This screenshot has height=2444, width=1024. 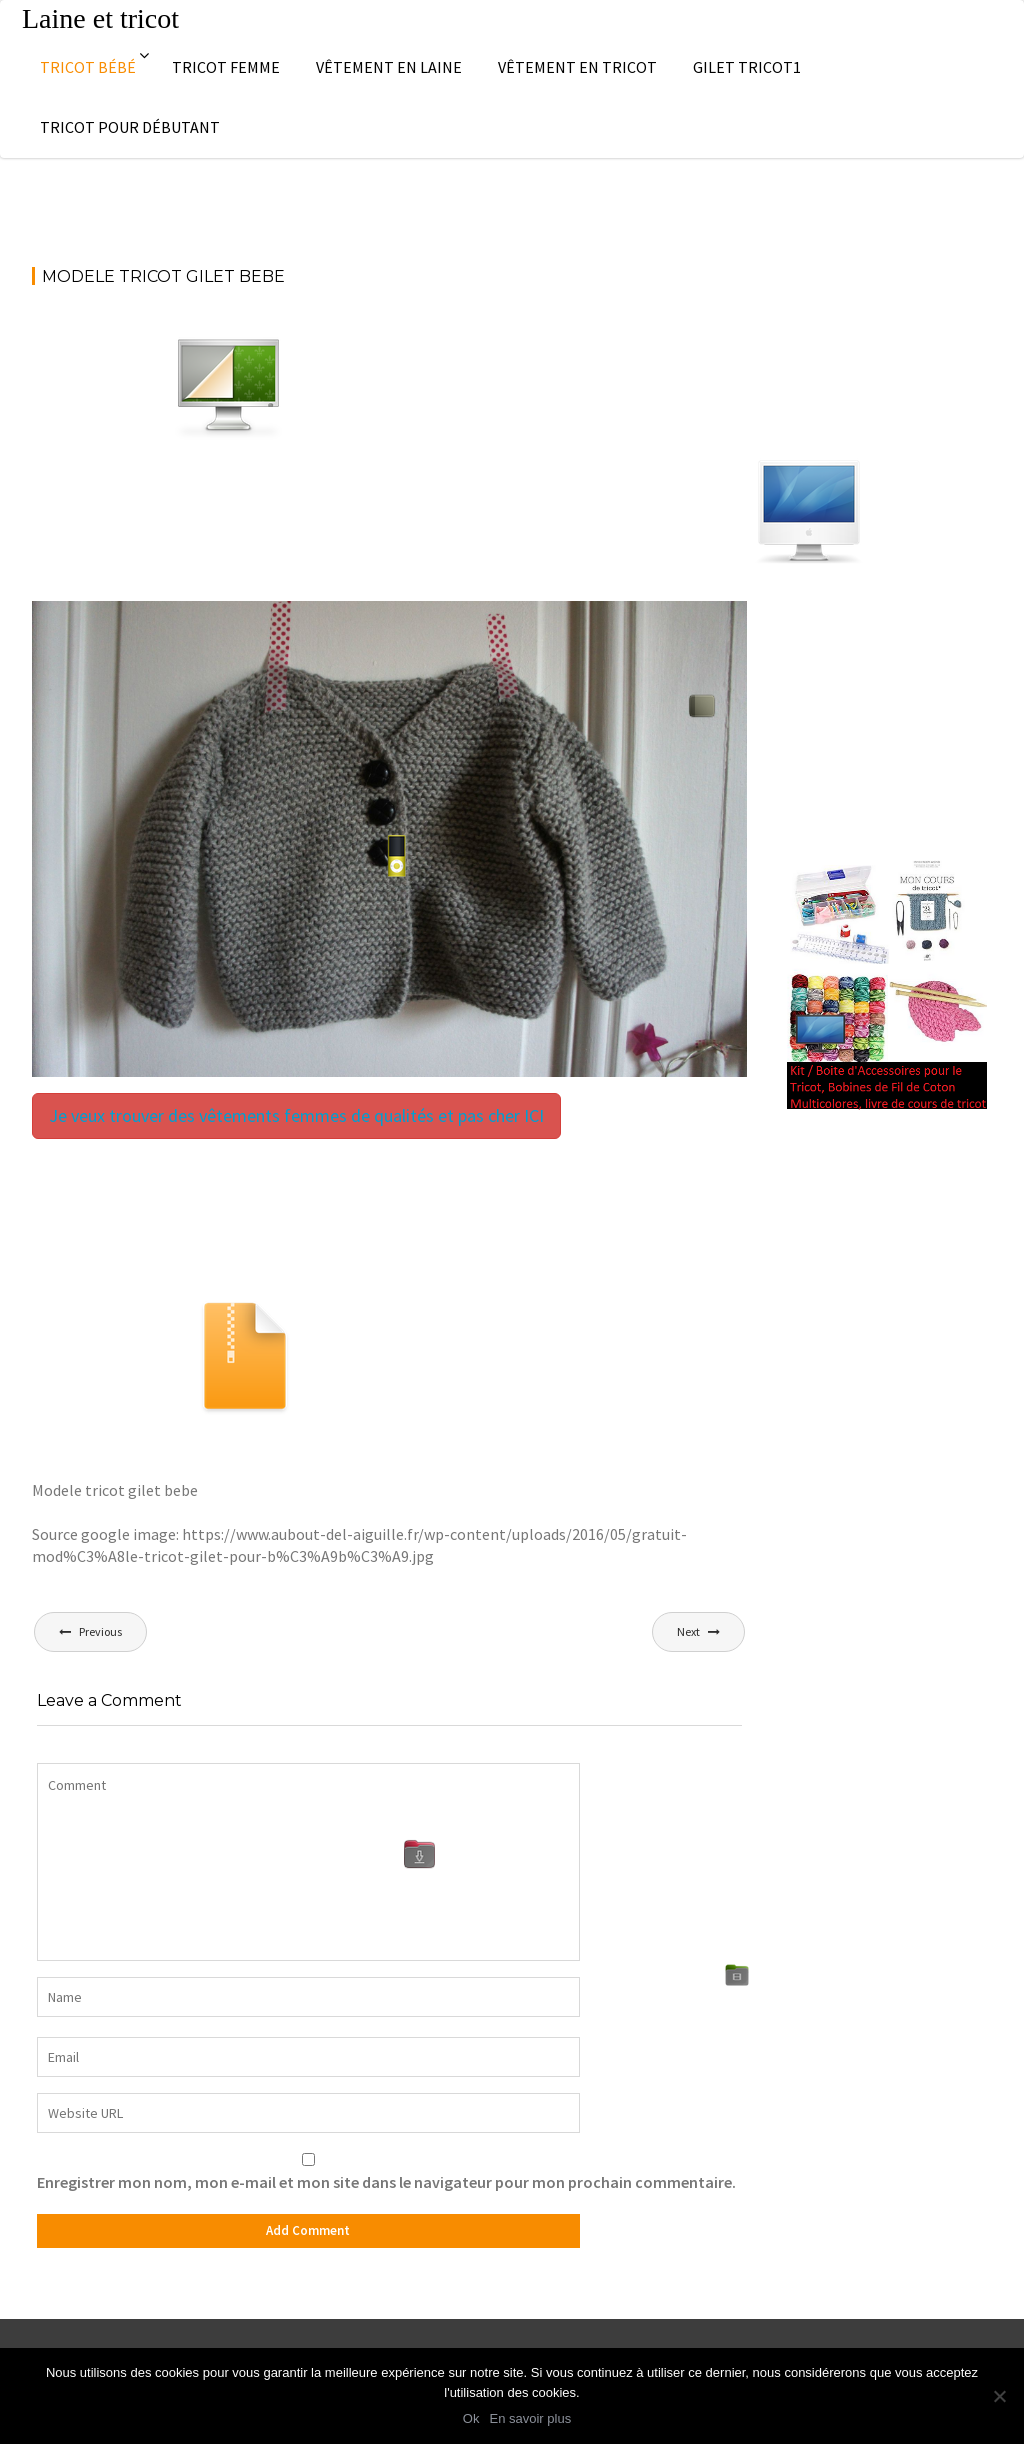 What do you see at coordinates (396, 856) in the screenshot?
I see `iPod nano device in yellow` at bounding box center [396, 856].